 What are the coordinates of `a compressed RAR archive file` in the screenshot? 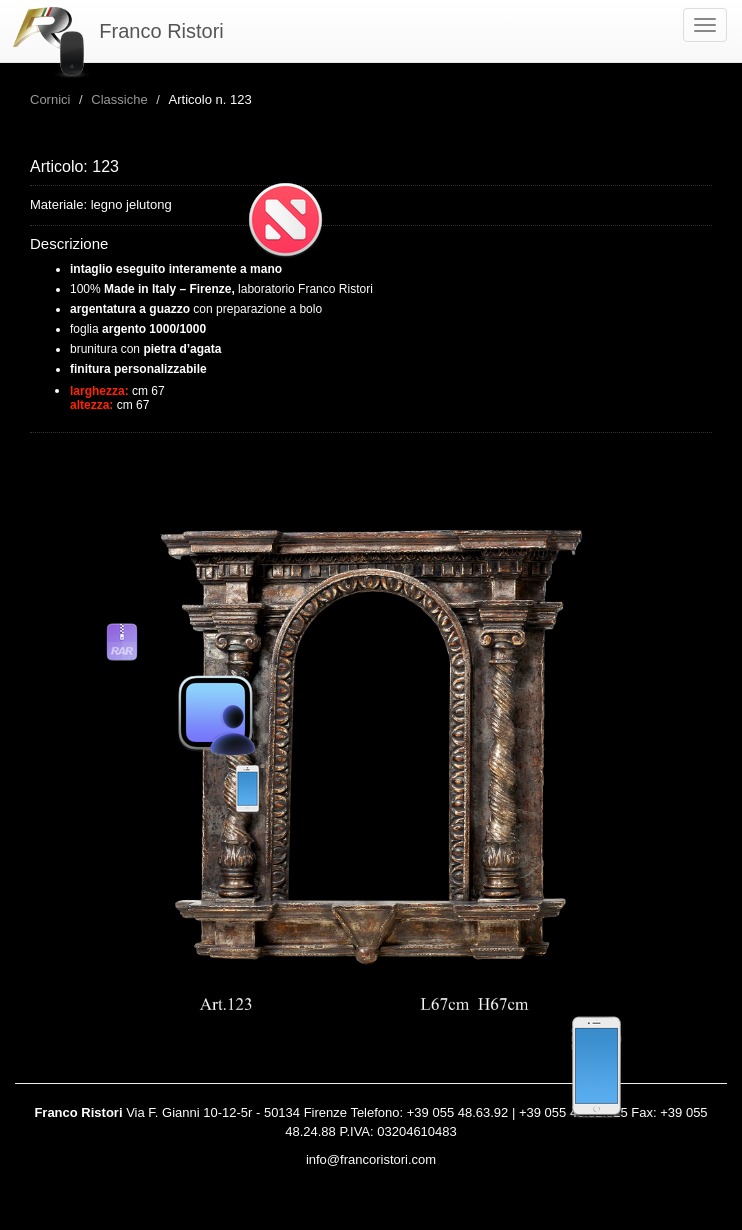 It's located at (122, 642).